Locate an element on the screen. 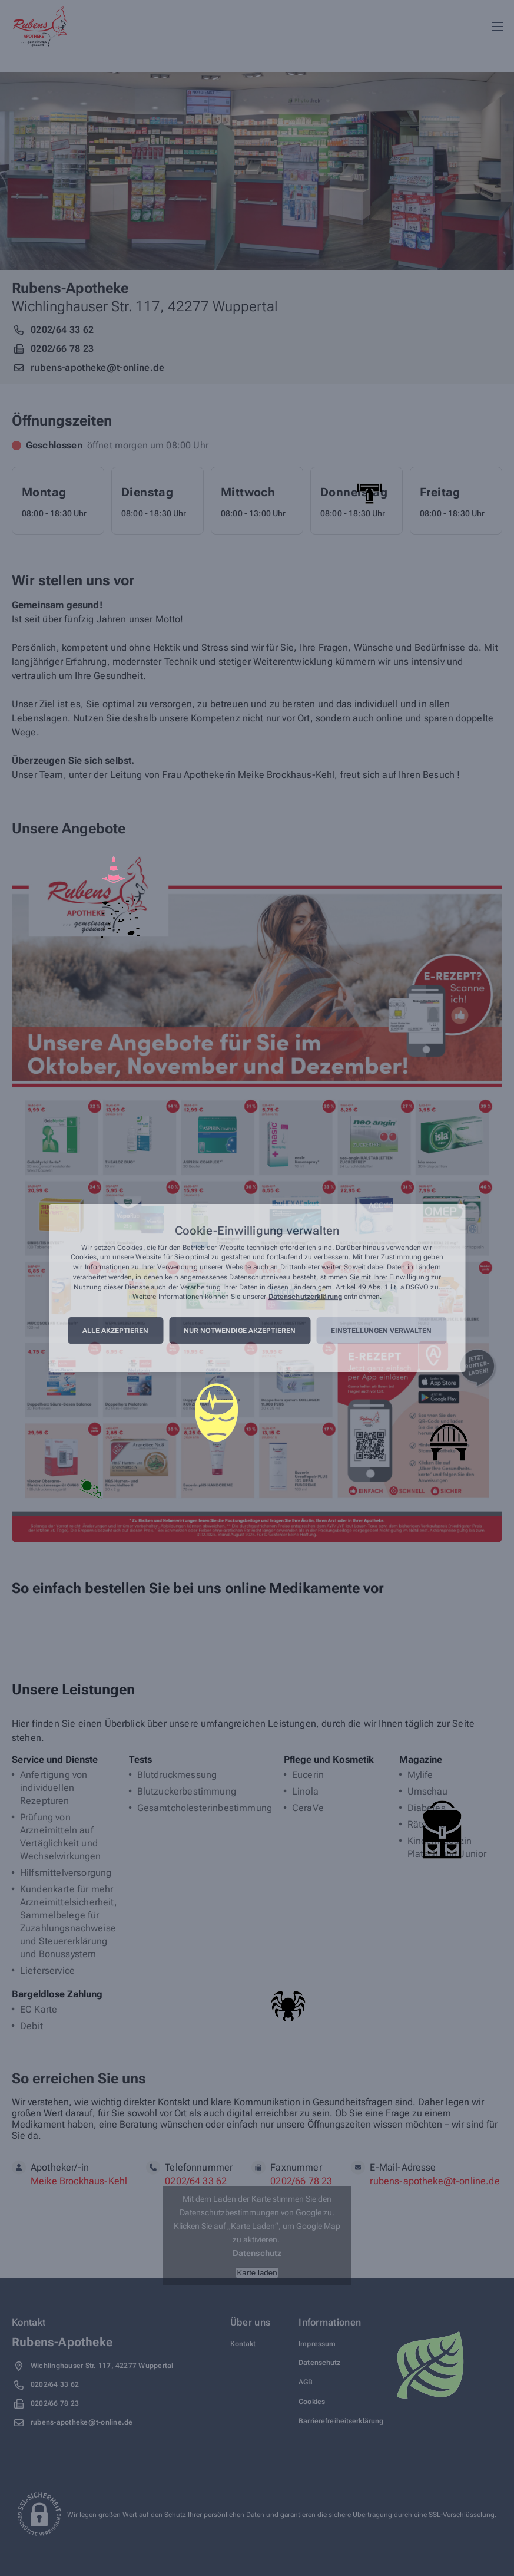 This screenshot has height=2576, width=514. play boulder dash or similar arcade game is located at coordinates (91, 1489).